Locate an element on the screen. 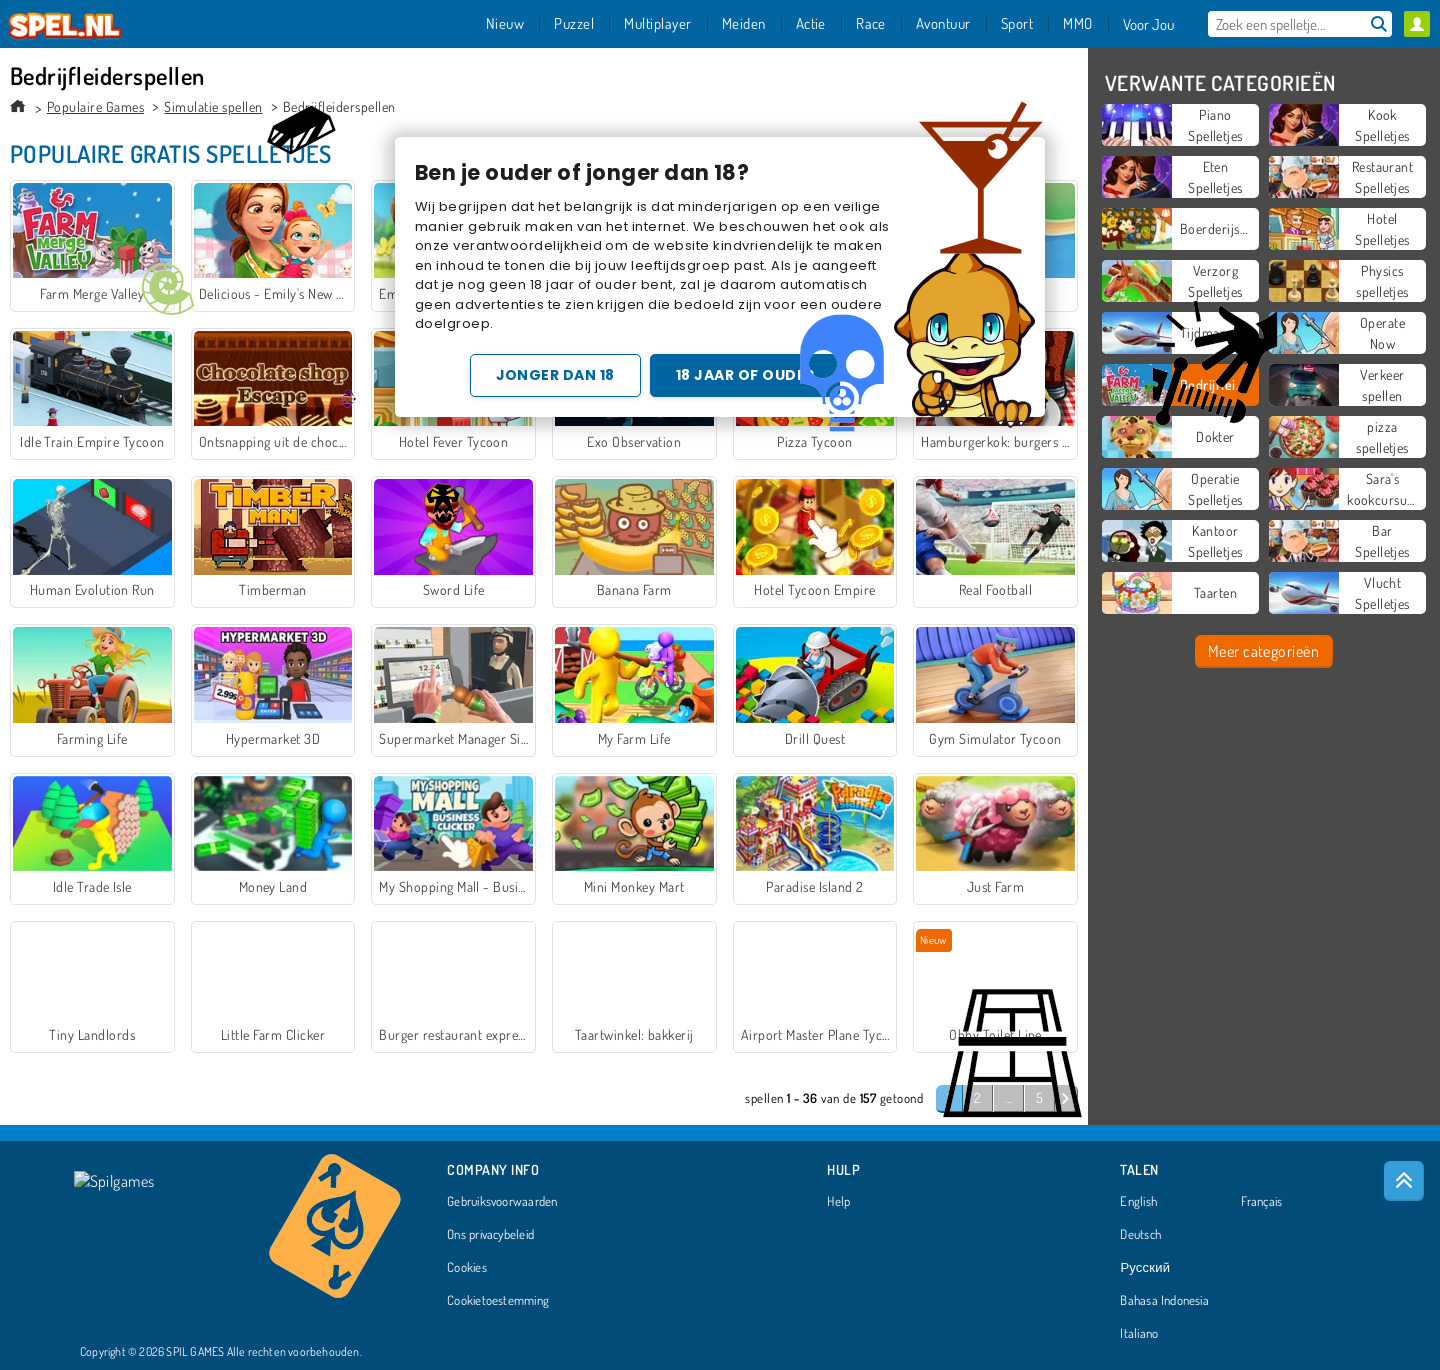 This screenshot has height=1370, width=1440. access wizard or mage character class is located at coordinates (347, 398).